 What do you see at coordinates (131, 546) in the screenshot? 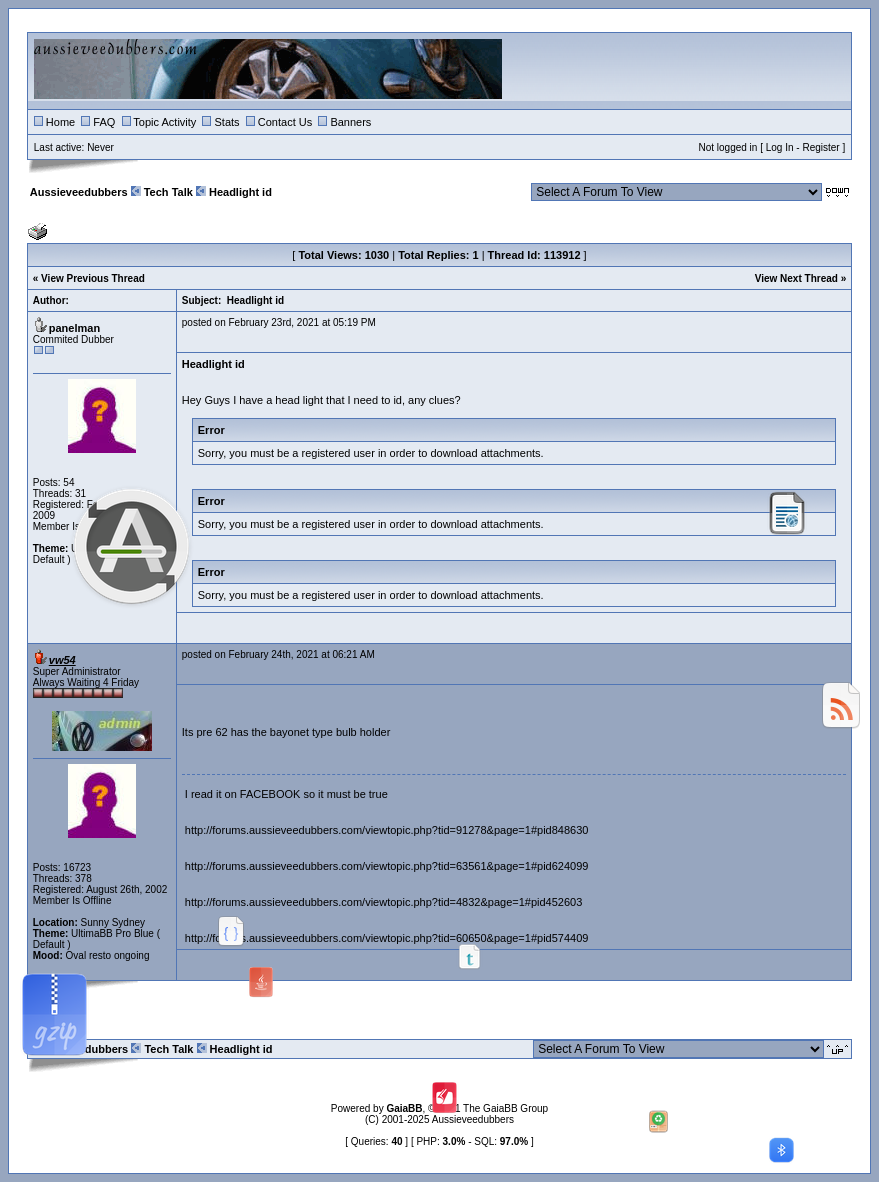
I see `open the software updater application` at bounding box center [131, 546].